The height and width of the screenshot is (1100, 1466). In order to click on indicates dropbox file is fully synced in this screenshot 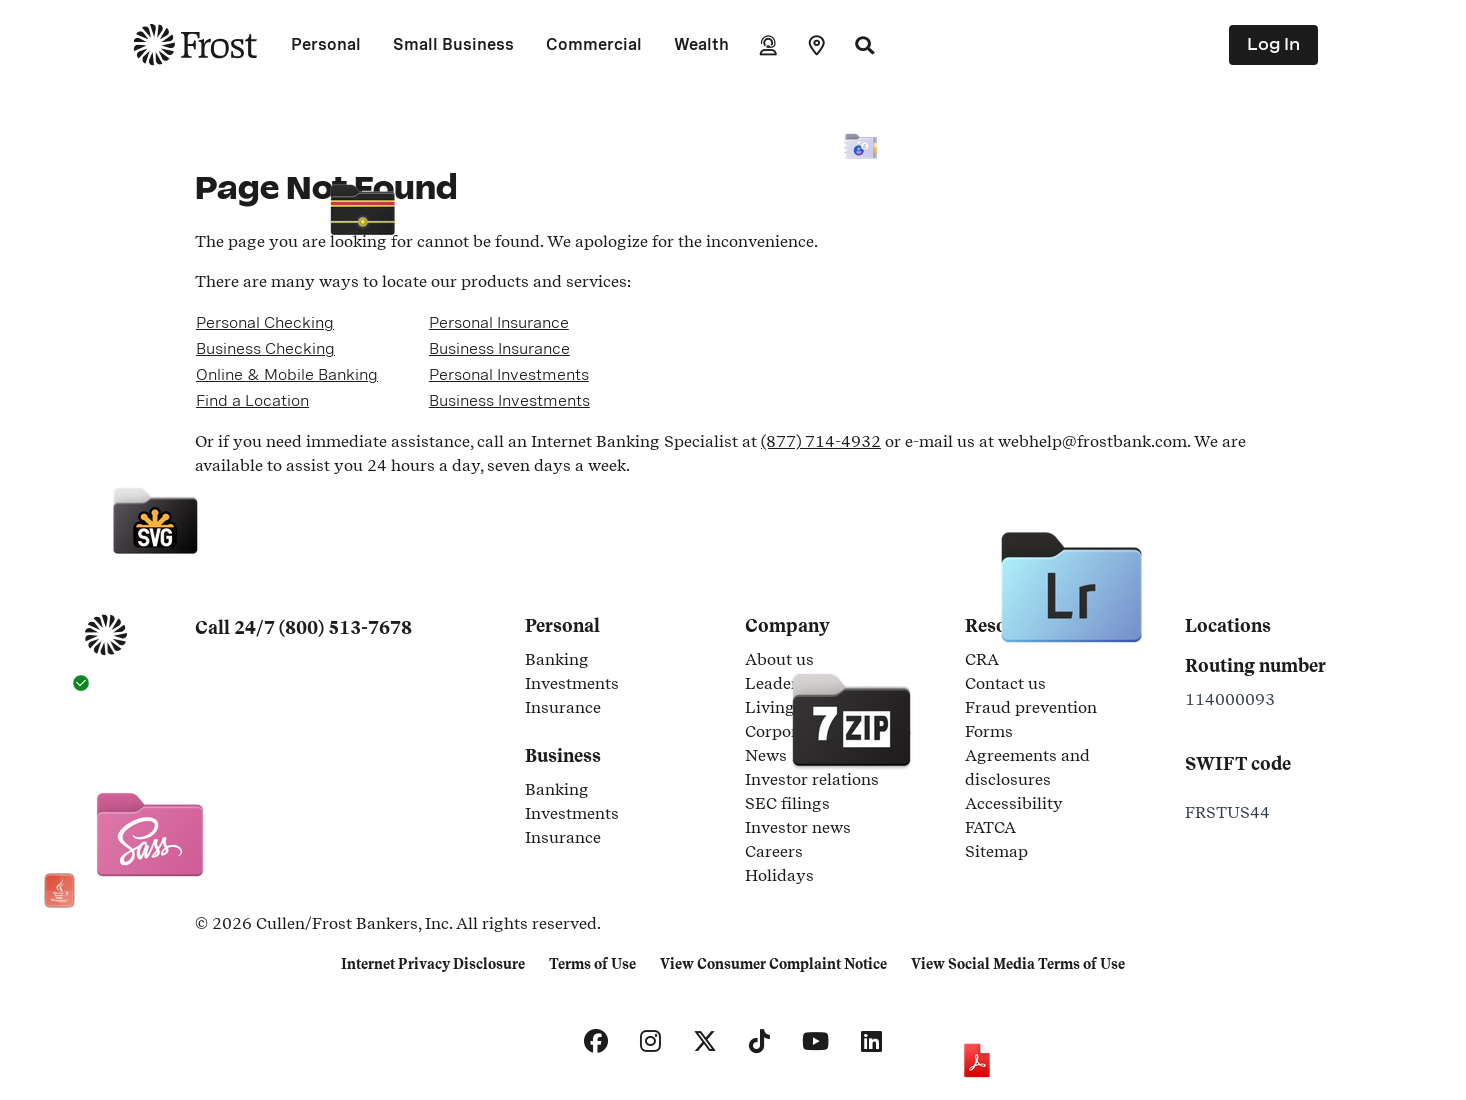, I will do `click(81, 683)`.